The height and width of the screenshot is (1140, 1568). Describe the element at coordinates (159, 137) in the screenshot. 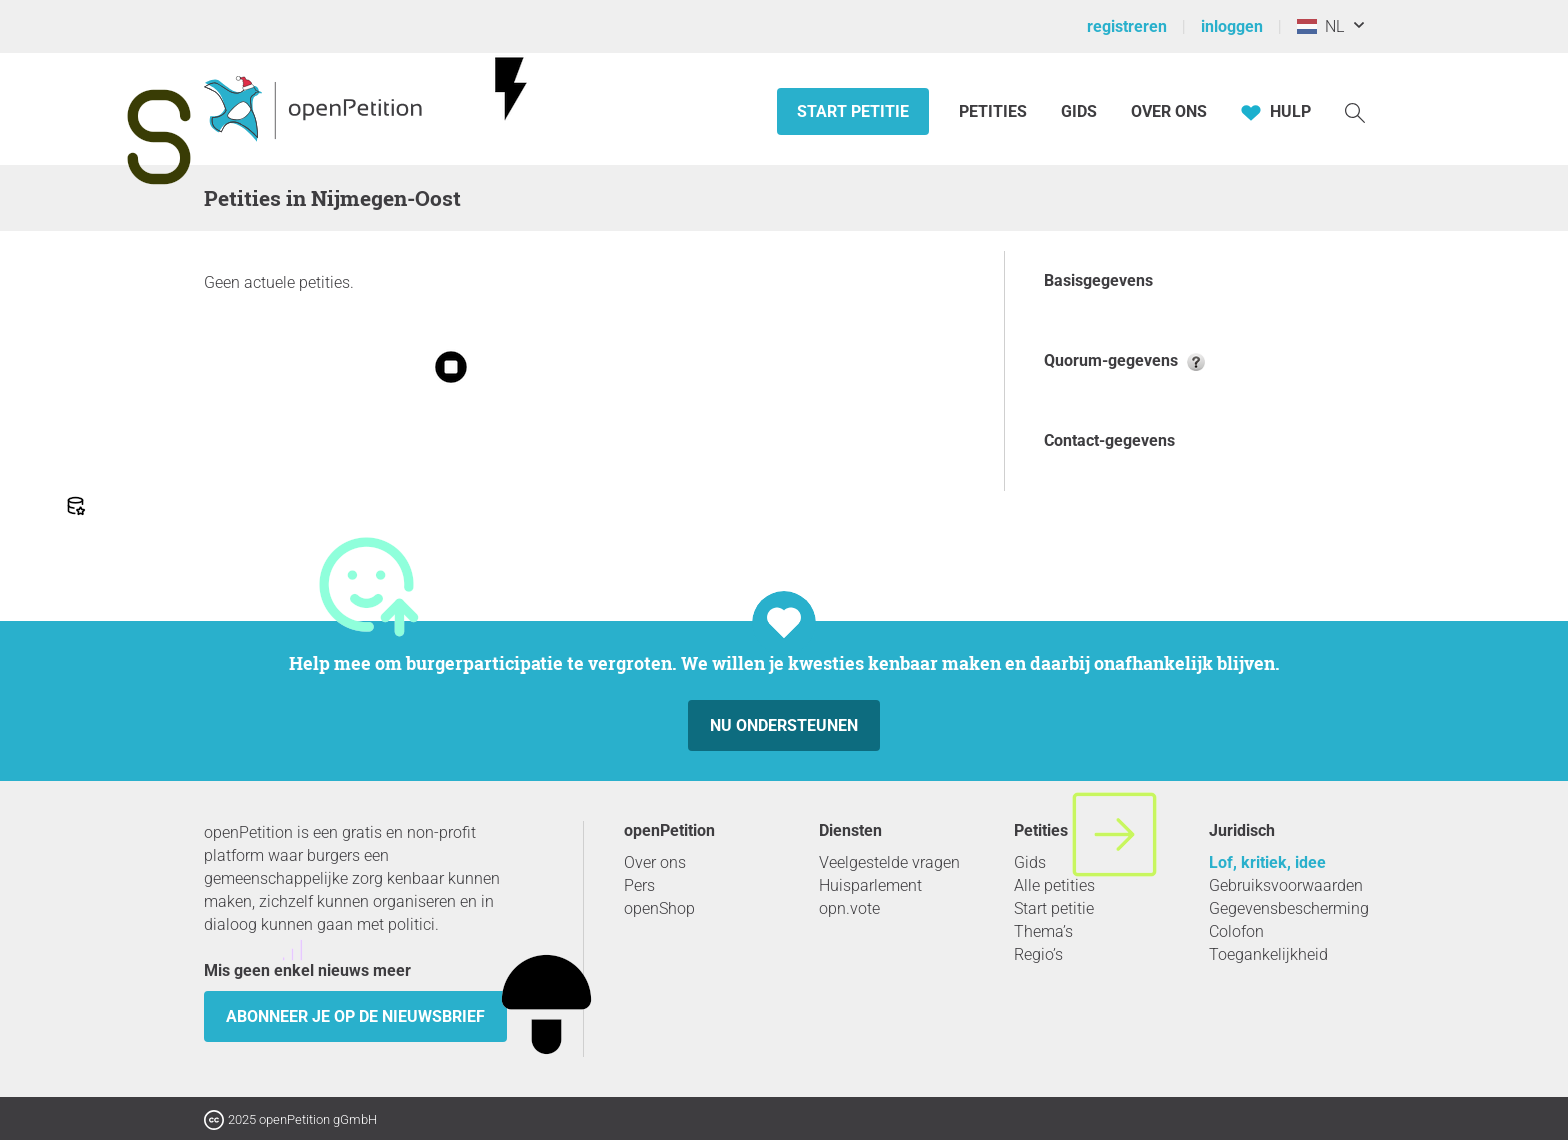

I see `indicates an item starting with the letter S` at that location.